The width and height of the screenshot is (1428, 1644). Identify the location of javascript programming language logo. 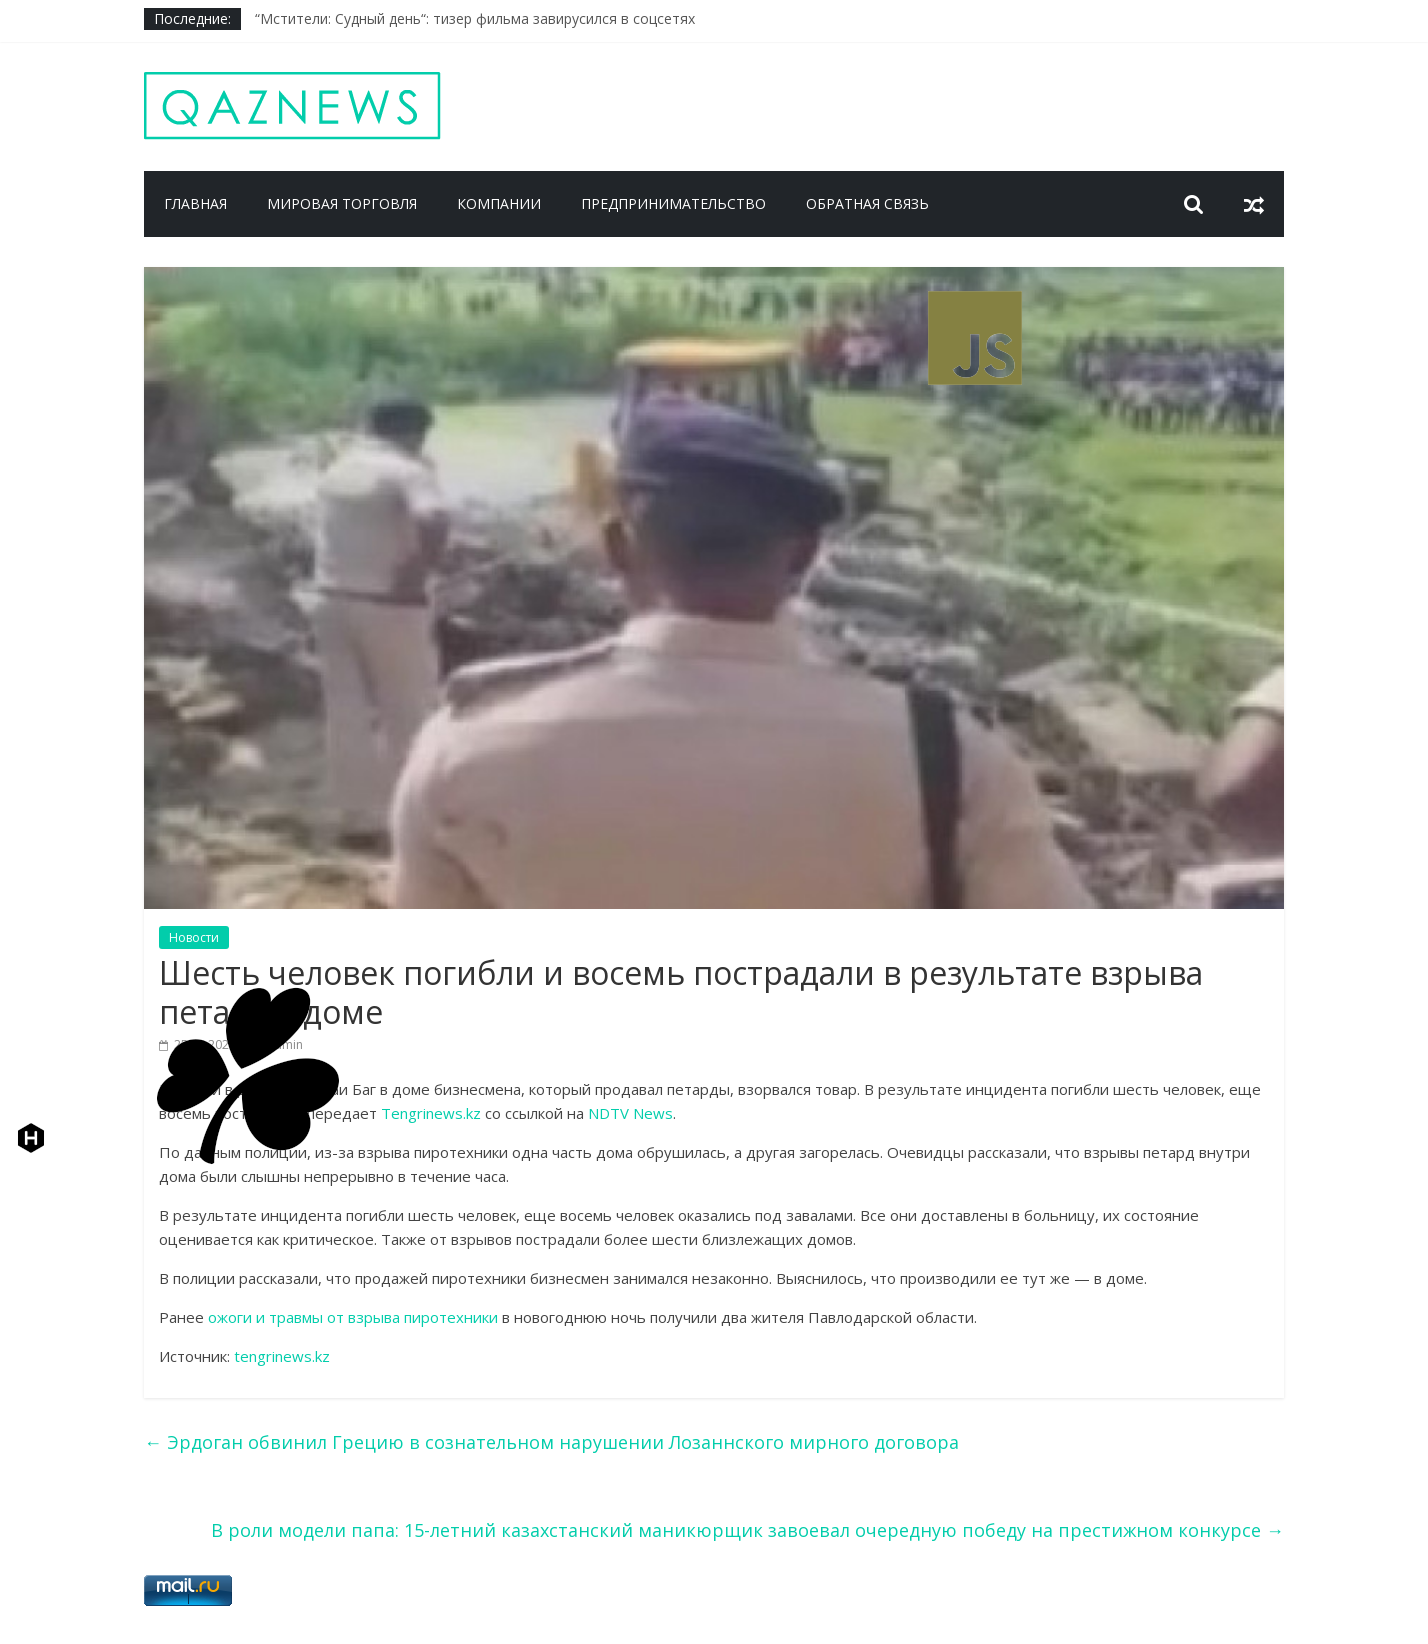
(975, 338).